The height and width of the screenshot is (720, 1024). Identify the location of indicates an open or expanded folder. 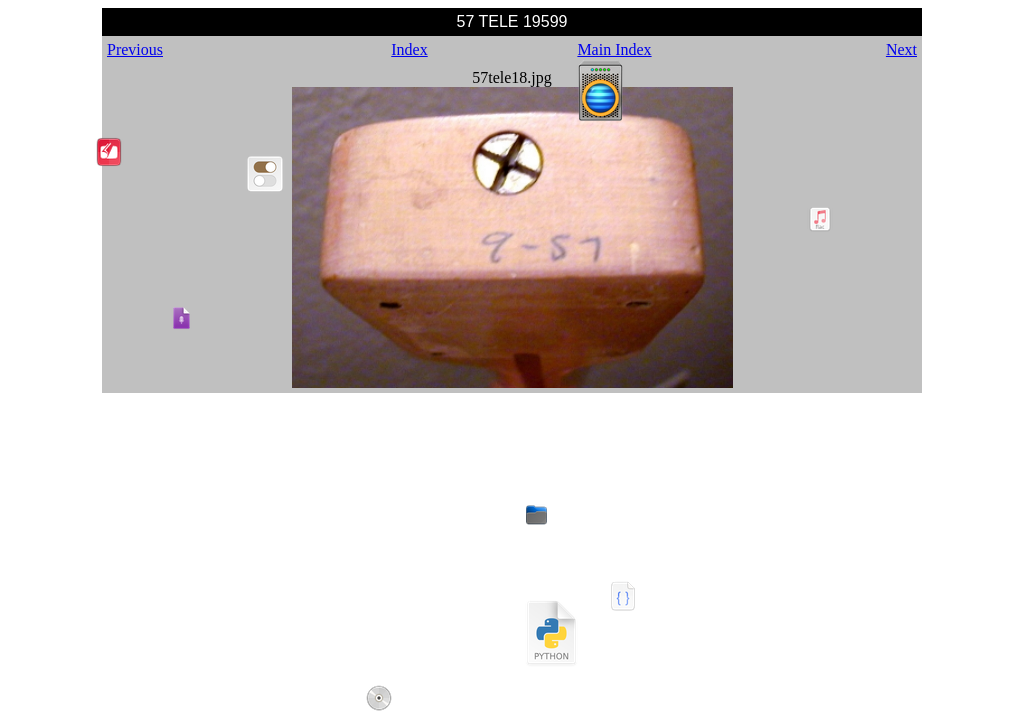
(536, 514).